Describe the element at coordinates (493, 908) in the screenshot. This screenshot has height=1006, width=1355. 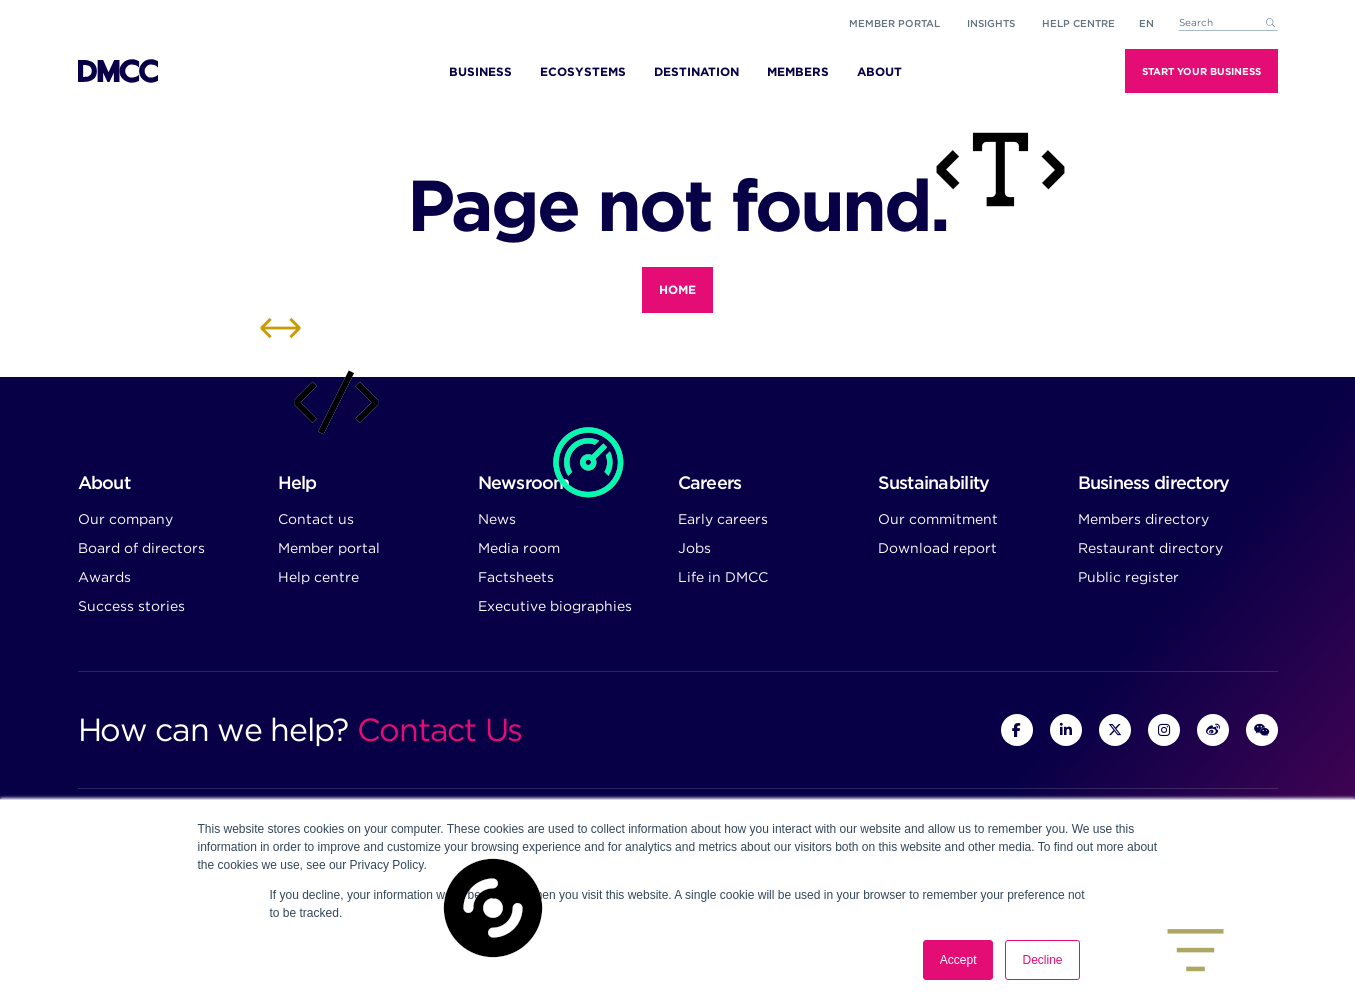
I see `play or access music library` at that location.